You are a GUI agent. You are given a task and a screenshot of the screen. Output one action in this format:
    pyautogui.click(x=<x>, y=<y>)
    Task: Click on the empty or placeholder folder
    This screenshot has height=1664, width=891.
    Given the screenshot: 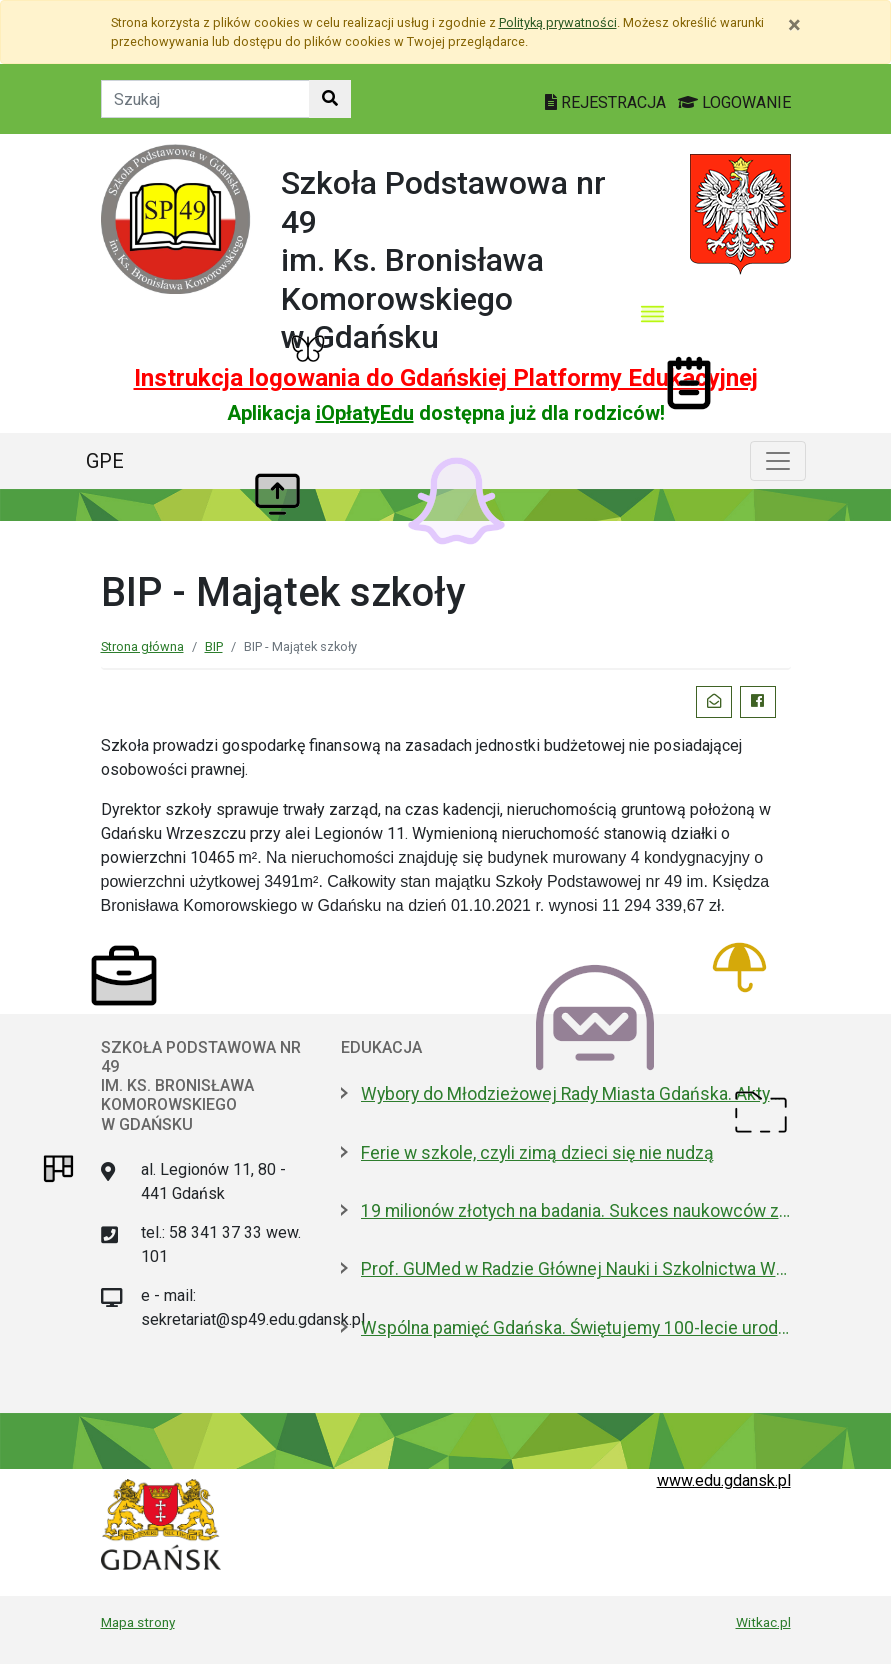 What is the action you would take?
    pyautogui.click(x=761, y=1111)
    